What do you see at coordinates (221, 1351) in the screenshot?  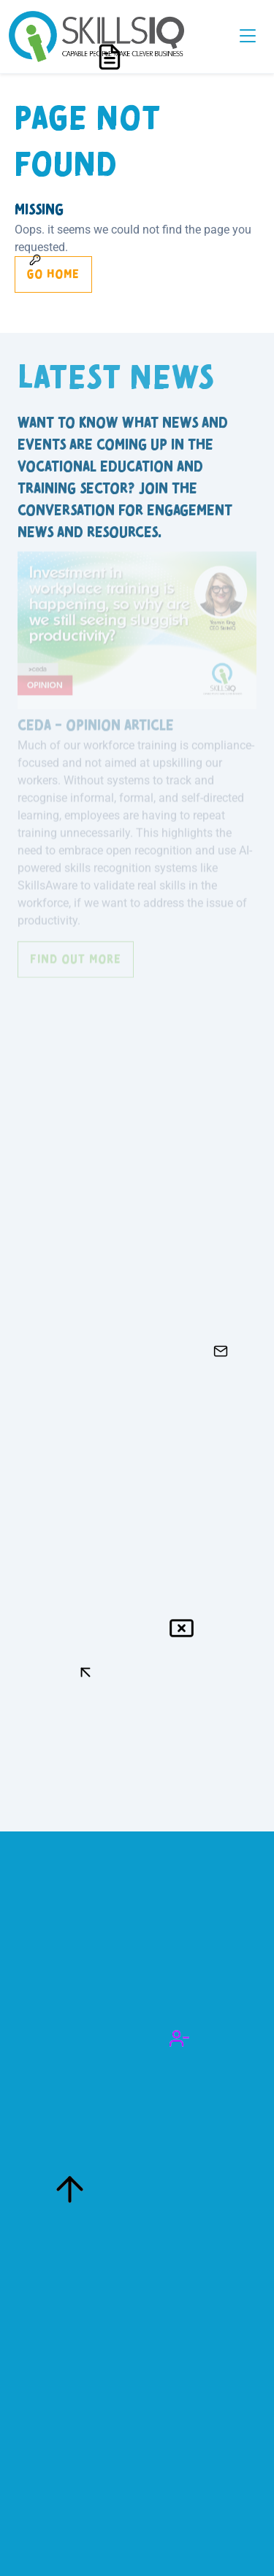 I see `open your email inbox` at bounding box center [221, 1351].